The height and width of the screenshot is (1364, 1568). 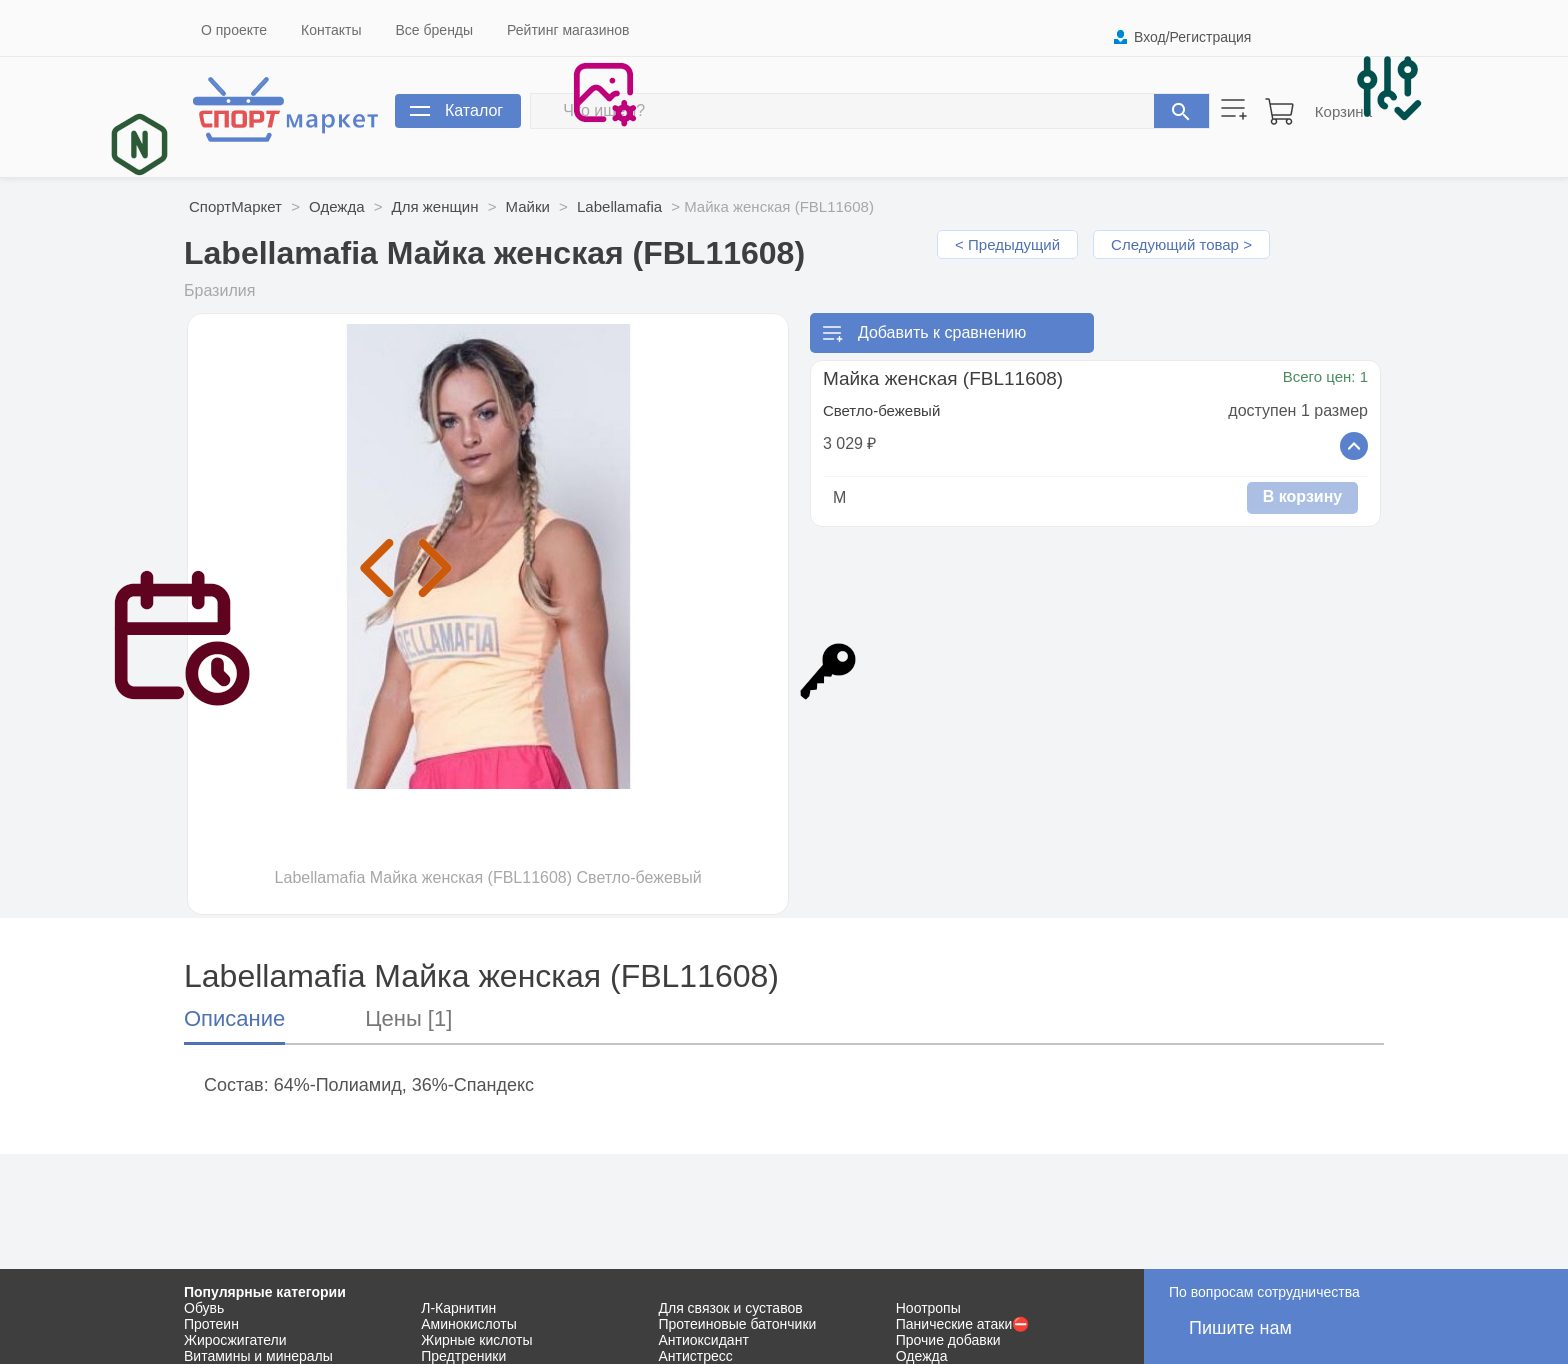 I want to click on view or edit source code, so click(x=406, y=568).